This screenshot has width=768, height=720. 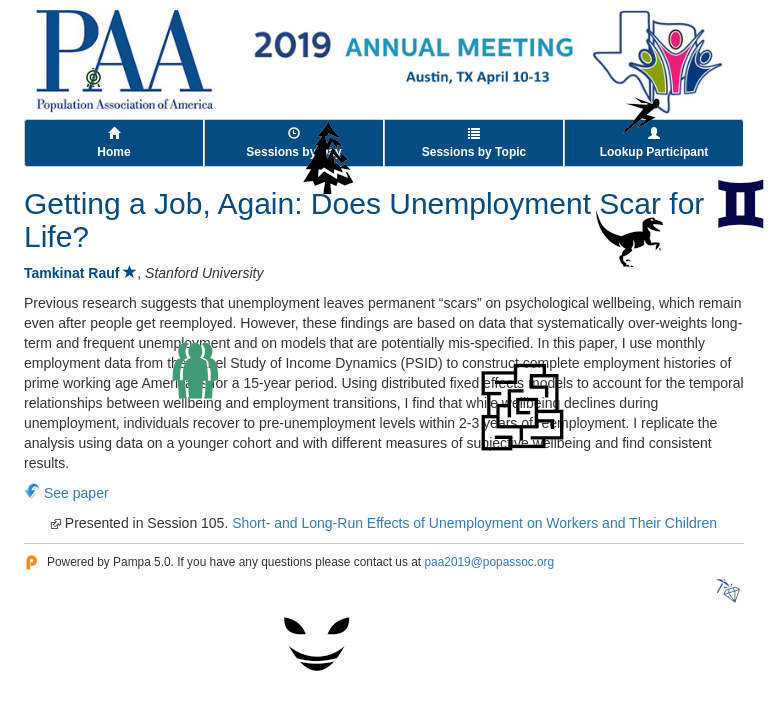 What do you see at coordinates (629, 238) in the screenshot?
I see `dinosaur or prehistoric creature category in a game` at bounding box center [629, 238].